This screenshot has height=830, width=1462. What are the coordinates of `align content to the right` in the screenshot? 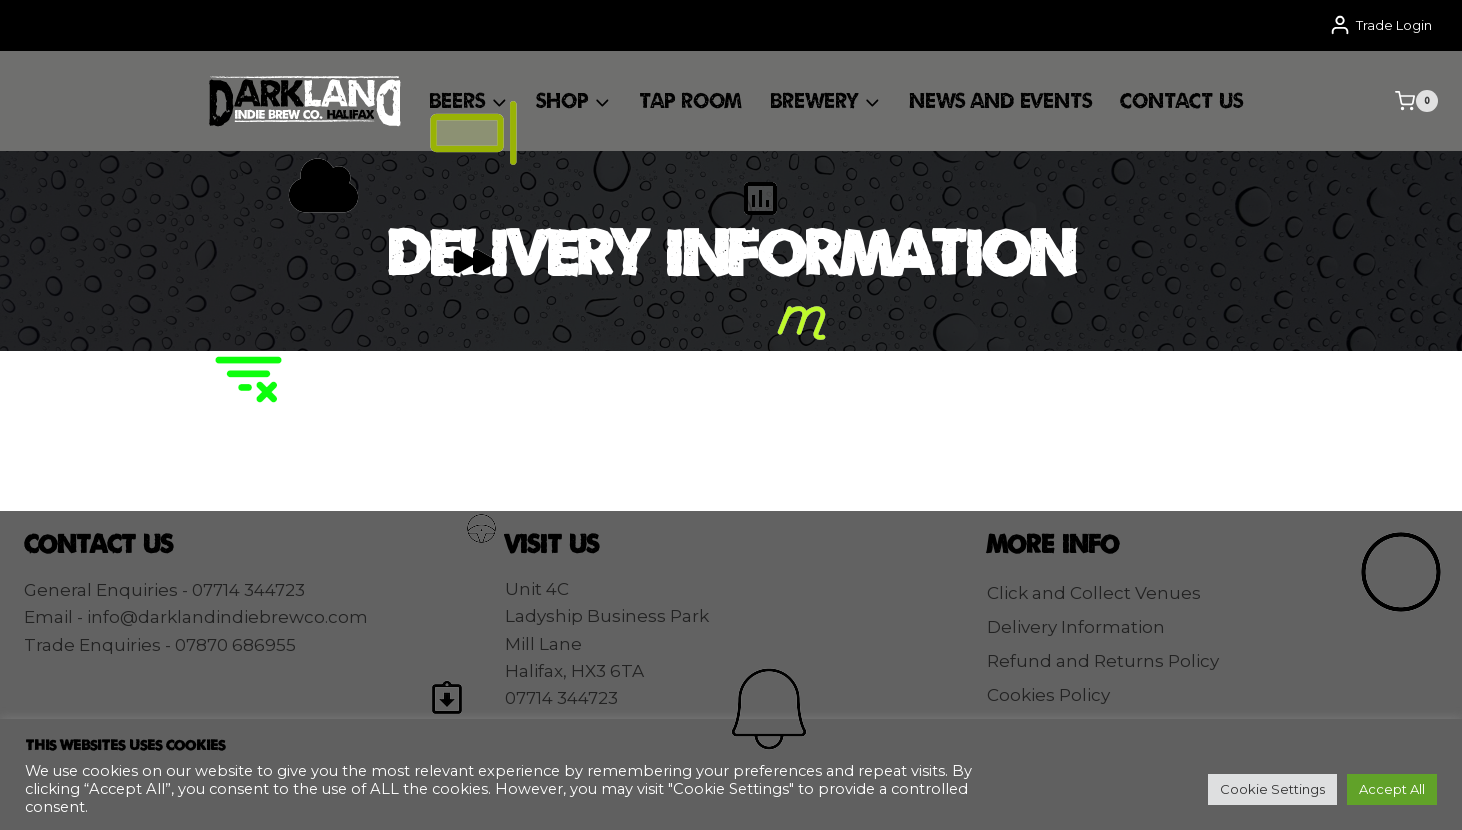 It's located at (475, 133).